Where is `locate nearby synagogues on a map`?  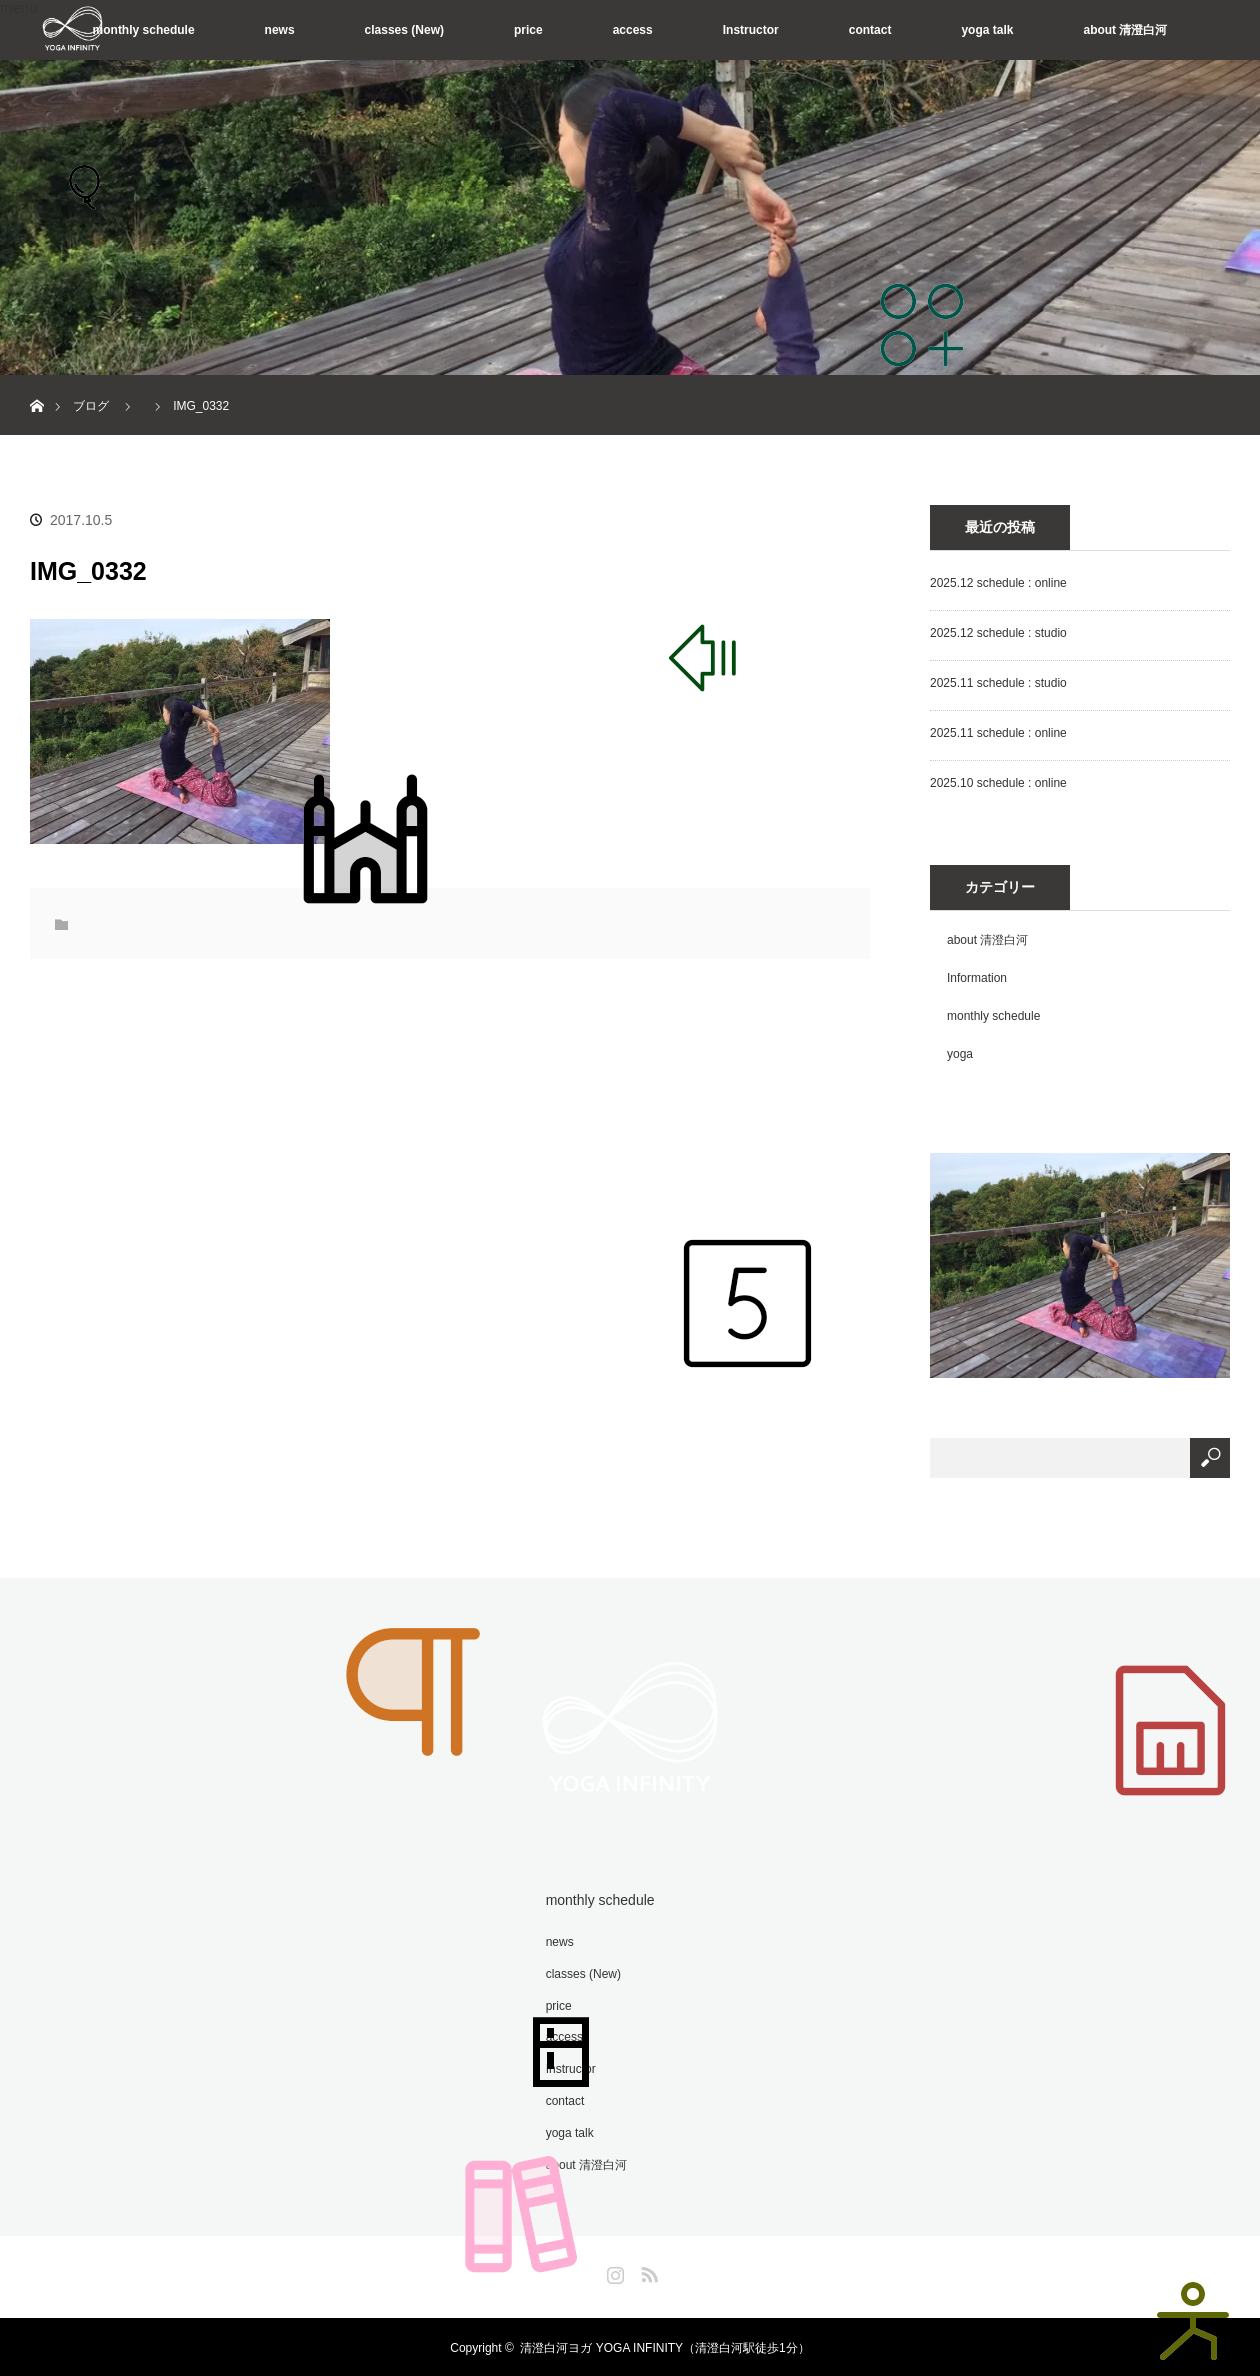
locate nearby synagogues on a map is located at coordinates (365, 841).